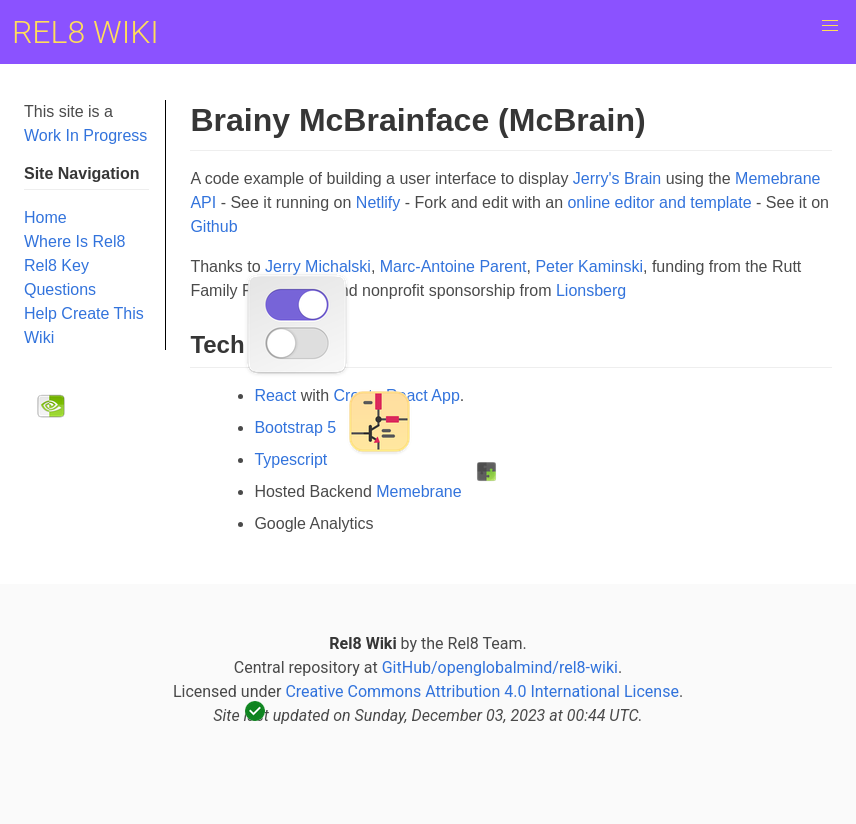  What do you see at coordinates (297, 324) in the screenshot?
I see `open system settings or preferences` at bounding box center [297, 324].